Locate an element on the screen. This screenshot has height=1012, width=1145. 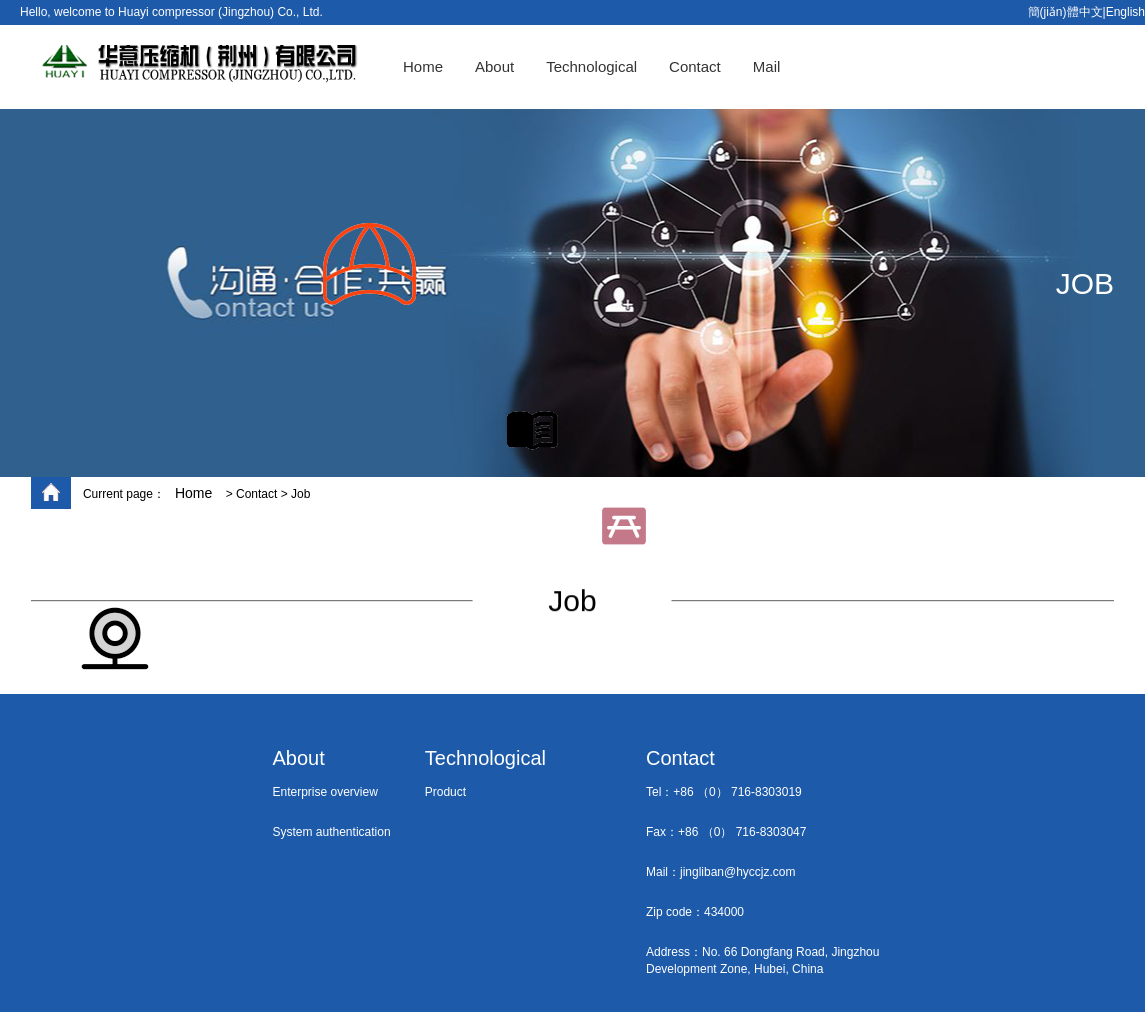
open menu or documentation is located at coordinates (532, 428).